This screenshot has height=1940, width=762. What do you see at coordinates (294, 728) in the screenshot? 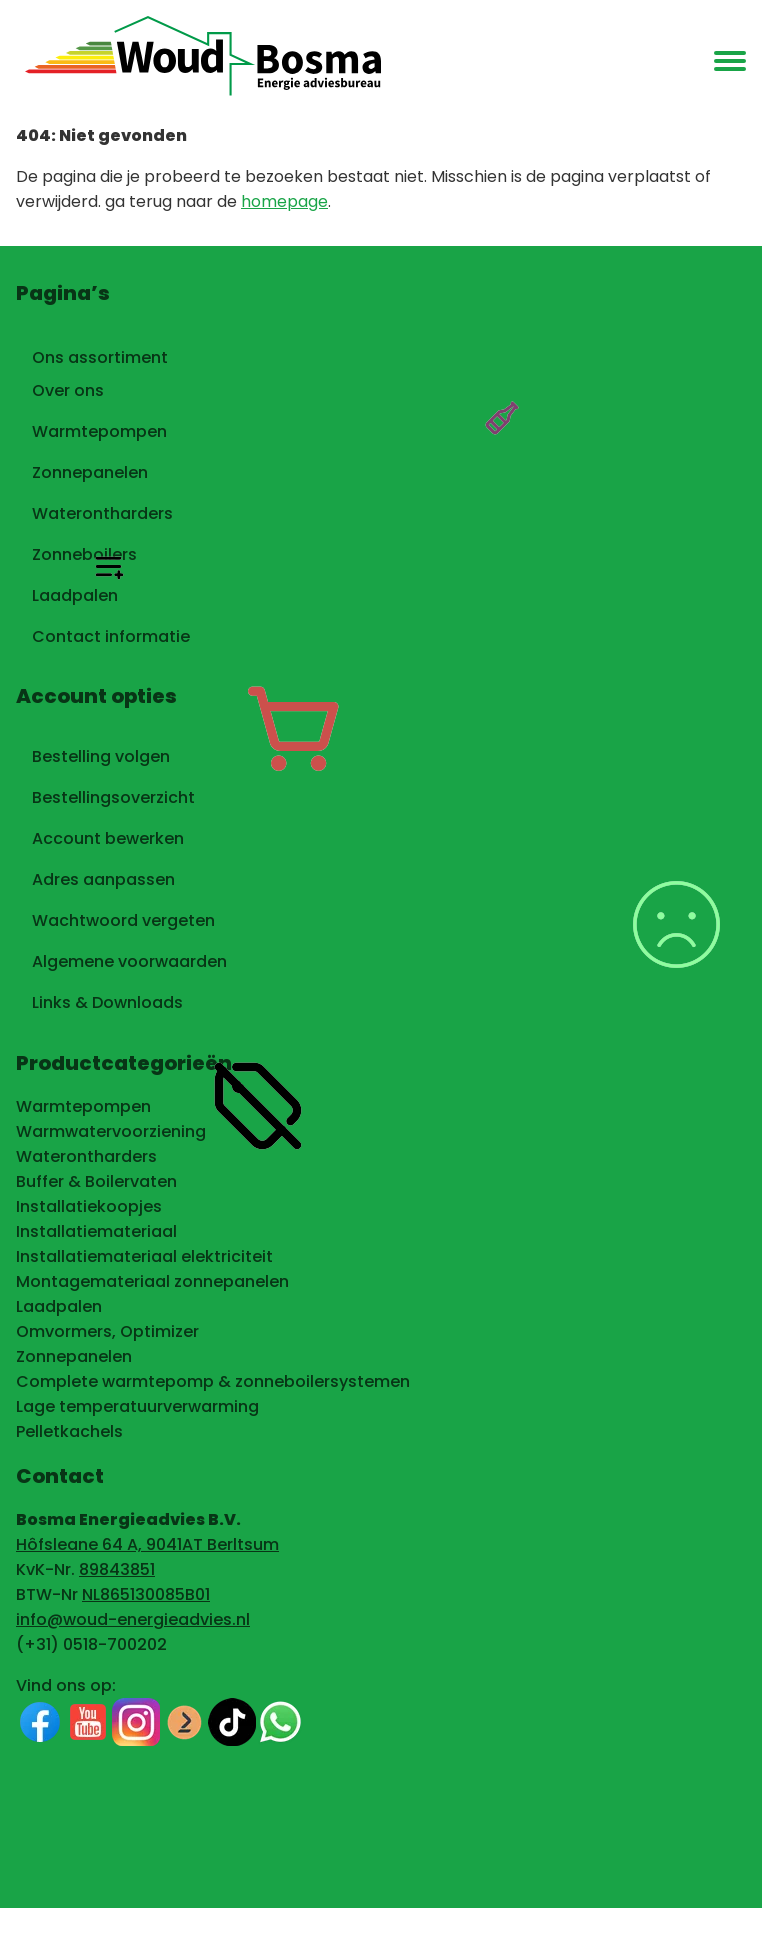
I see `view your shopping cart` at bounding box center [294, 728].